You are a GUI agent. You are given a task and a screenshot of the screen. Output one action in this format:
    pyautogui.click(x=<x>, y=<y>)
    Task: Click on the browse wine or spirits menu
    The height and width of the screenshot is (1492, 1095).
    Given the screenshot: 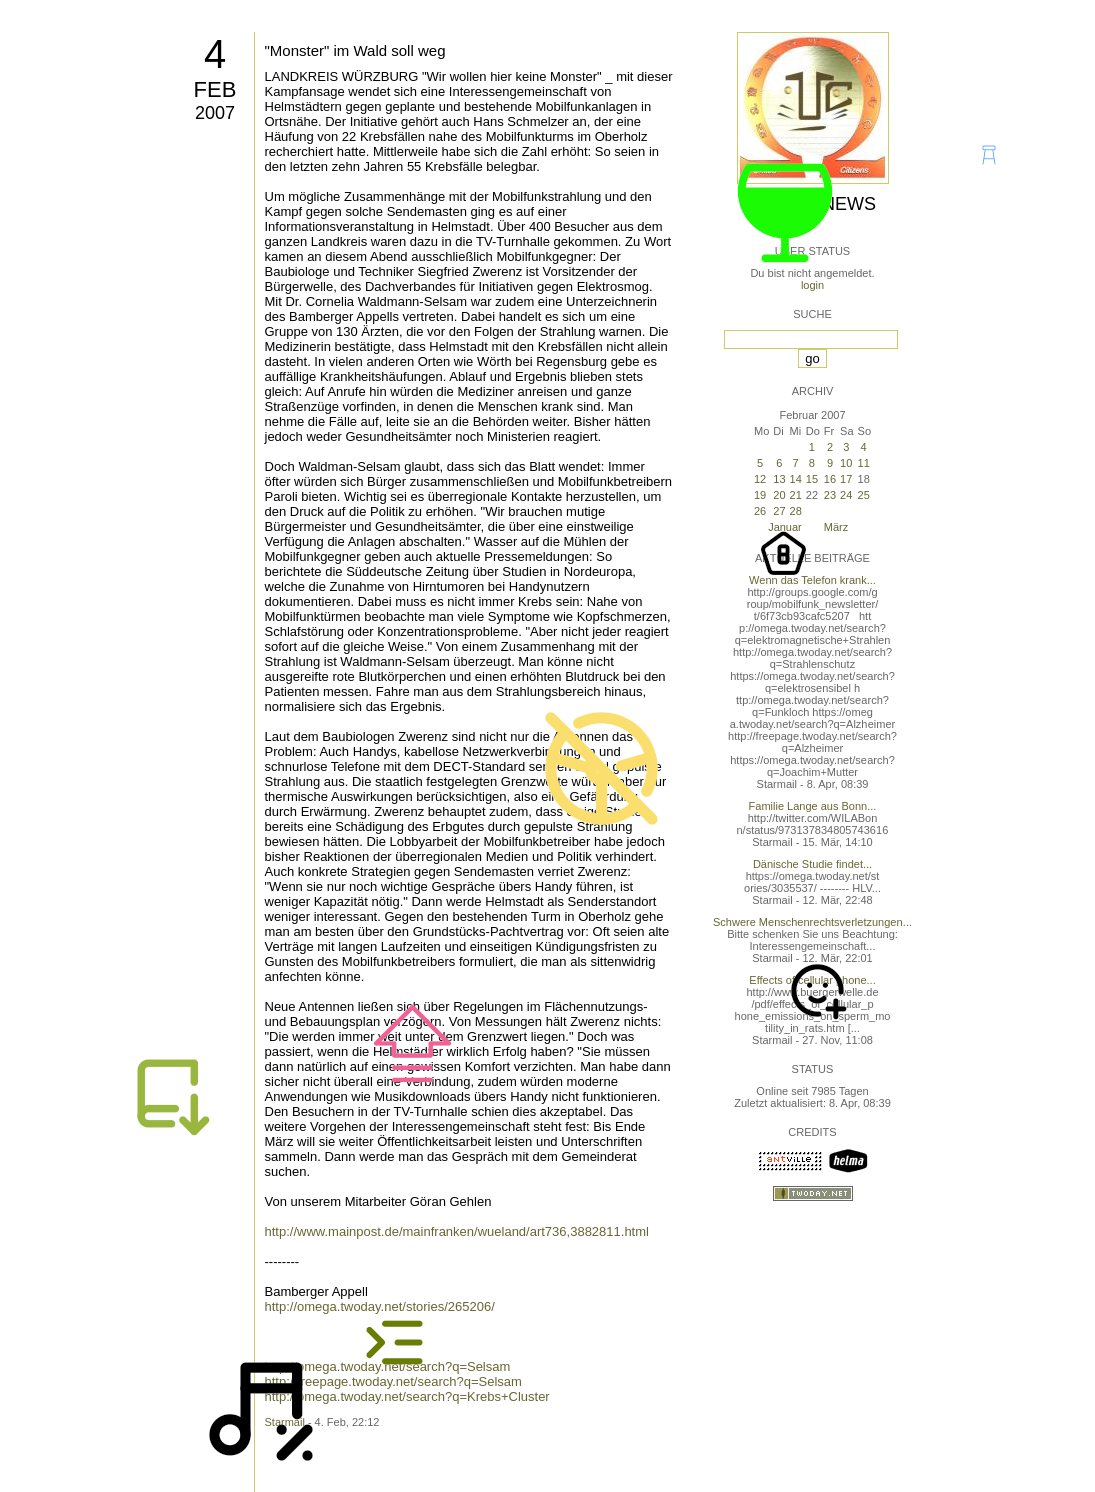 What is the action you would take?
    pyautogui.click(x=785, y=211)
    